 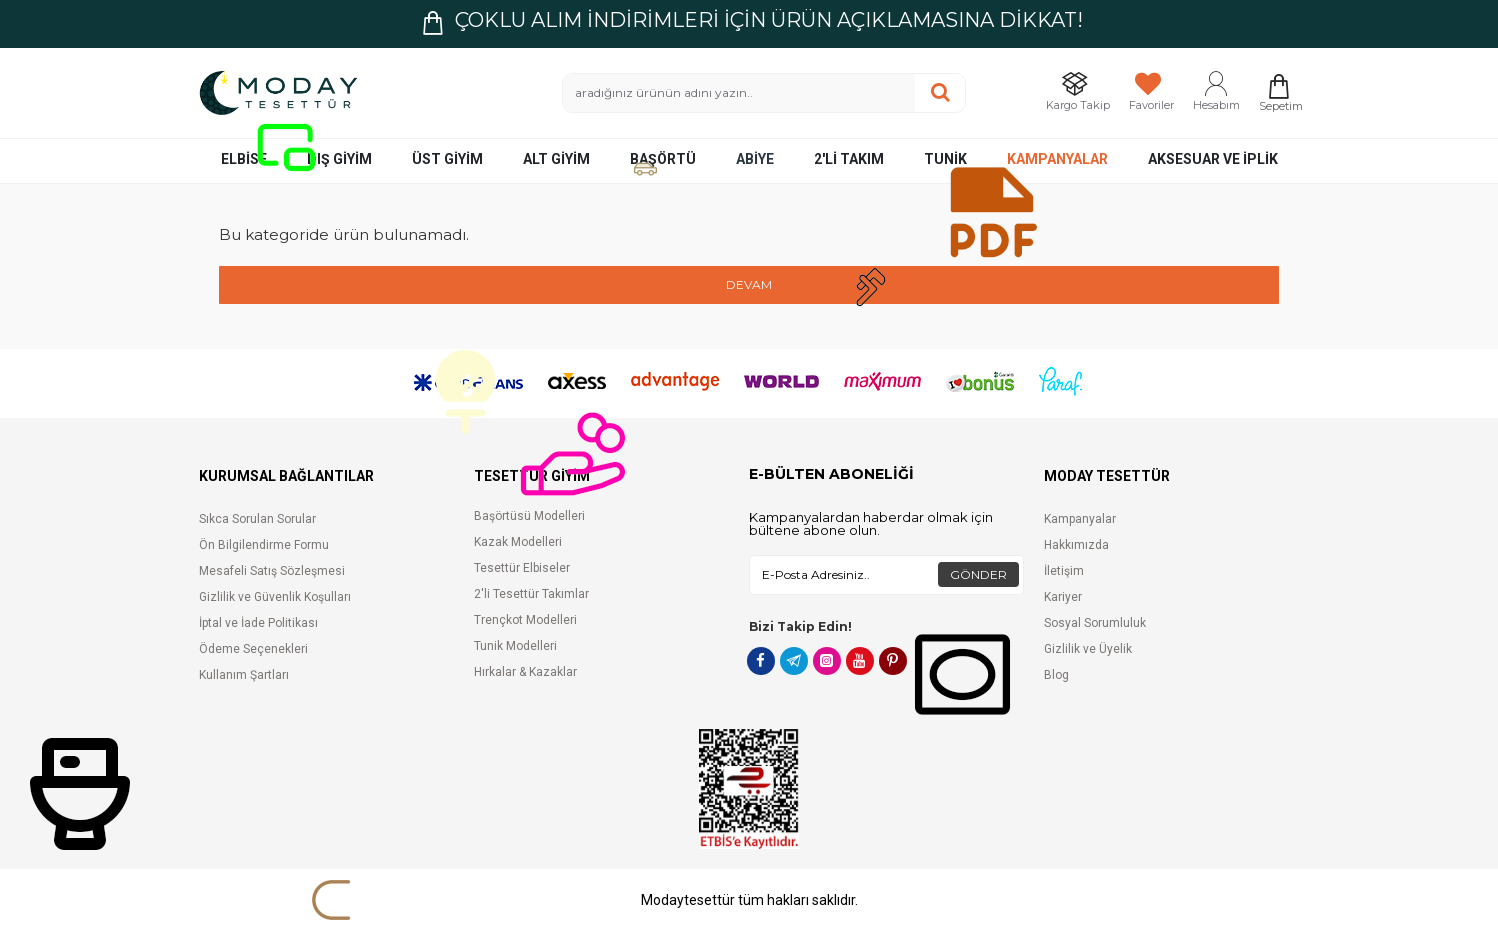 I want to click on access golf or sports-related features, so click(x=465, y=389).